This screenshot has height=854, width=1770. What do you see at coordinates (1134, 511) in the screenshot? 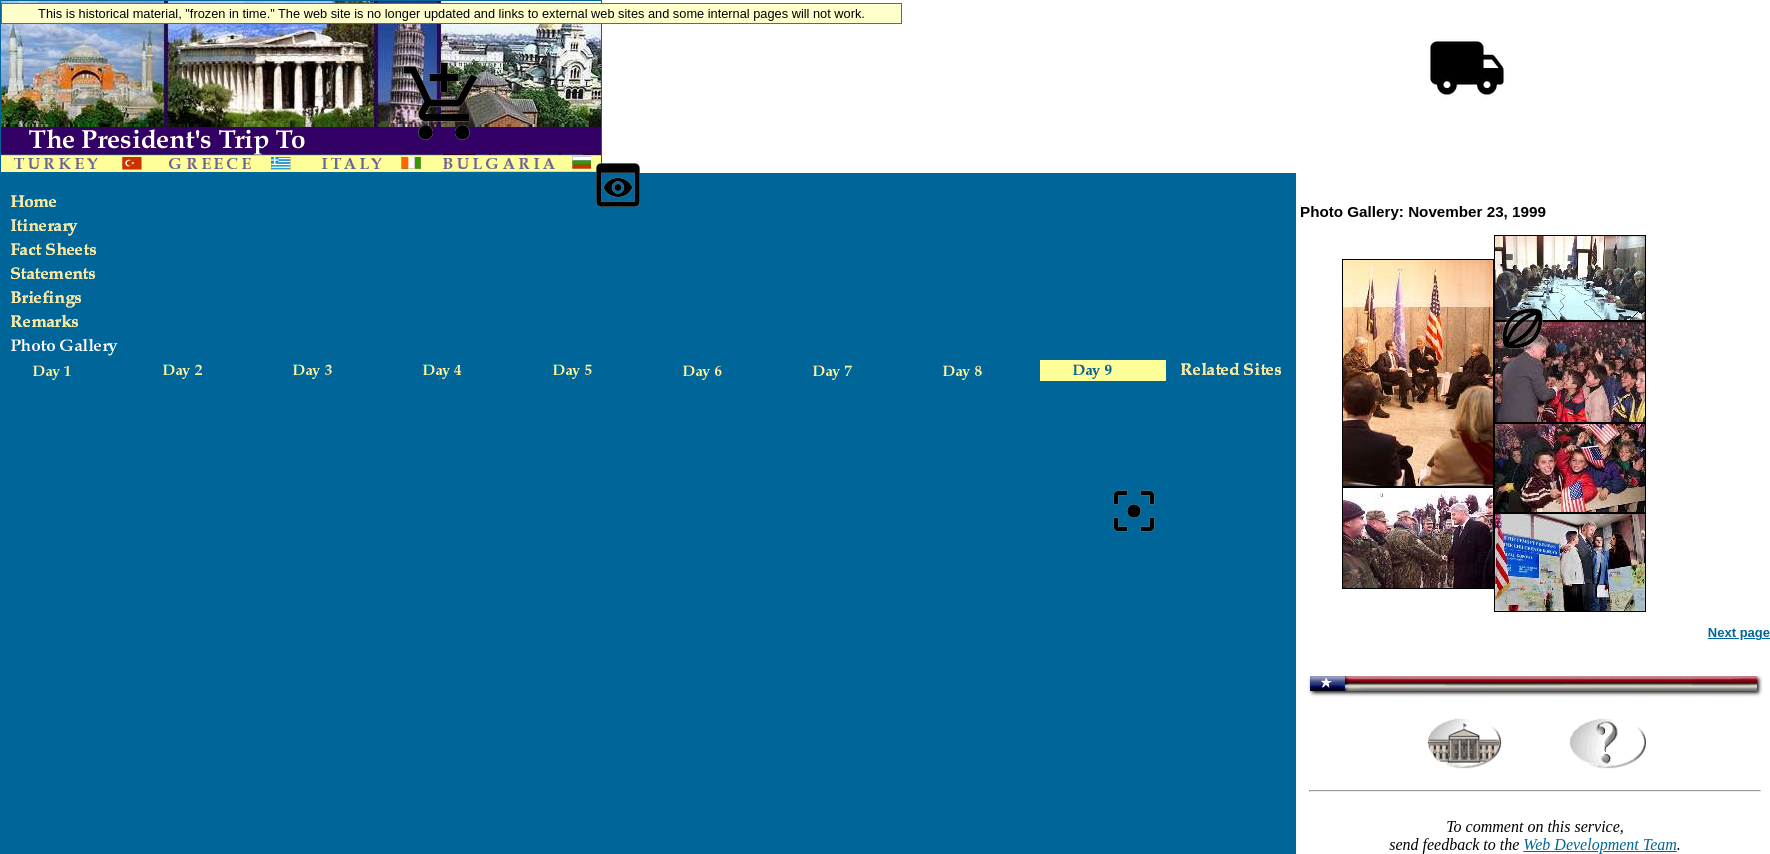
I see `center focus on the current subject` at bounding box center [1134, 511].